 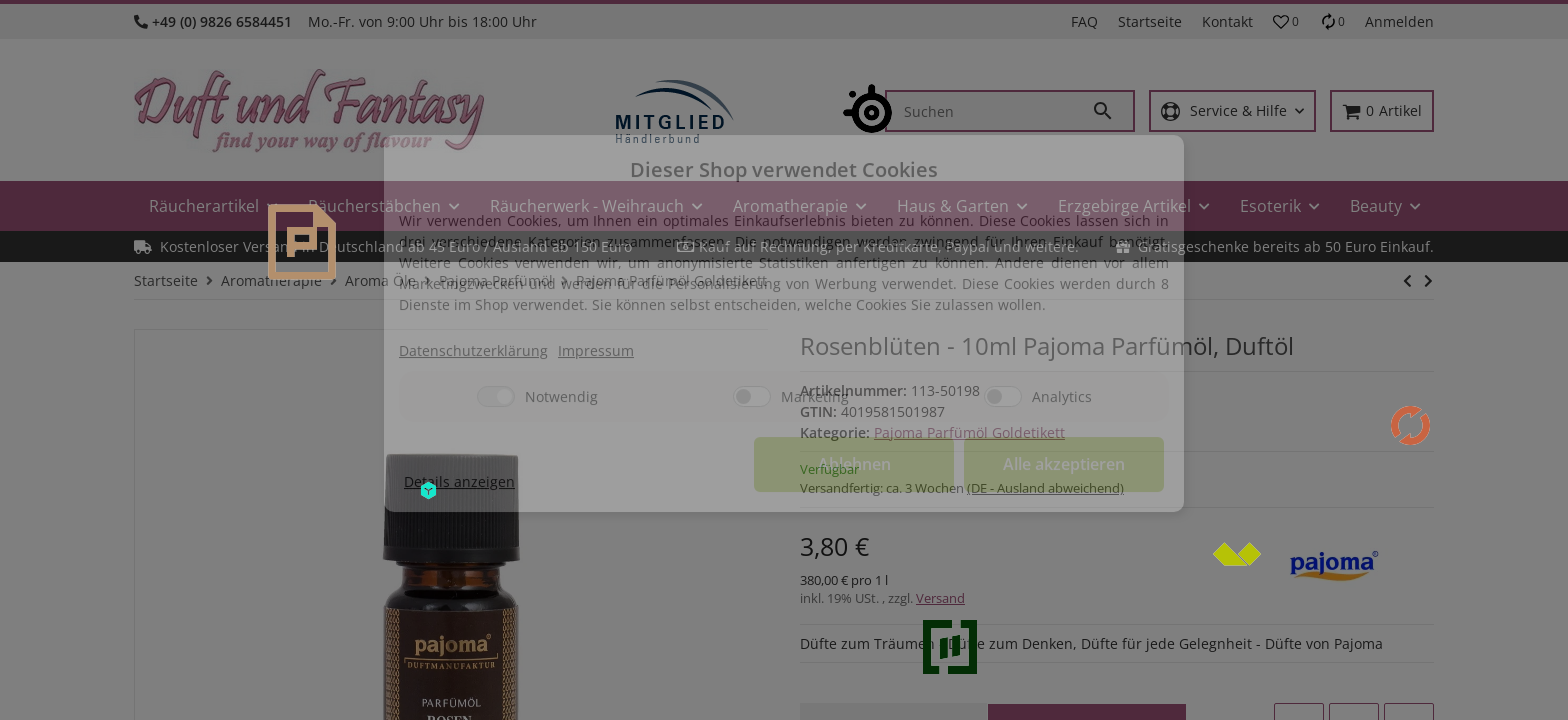 I want to click on Unity game engine logo, so click(x=428, y=490).